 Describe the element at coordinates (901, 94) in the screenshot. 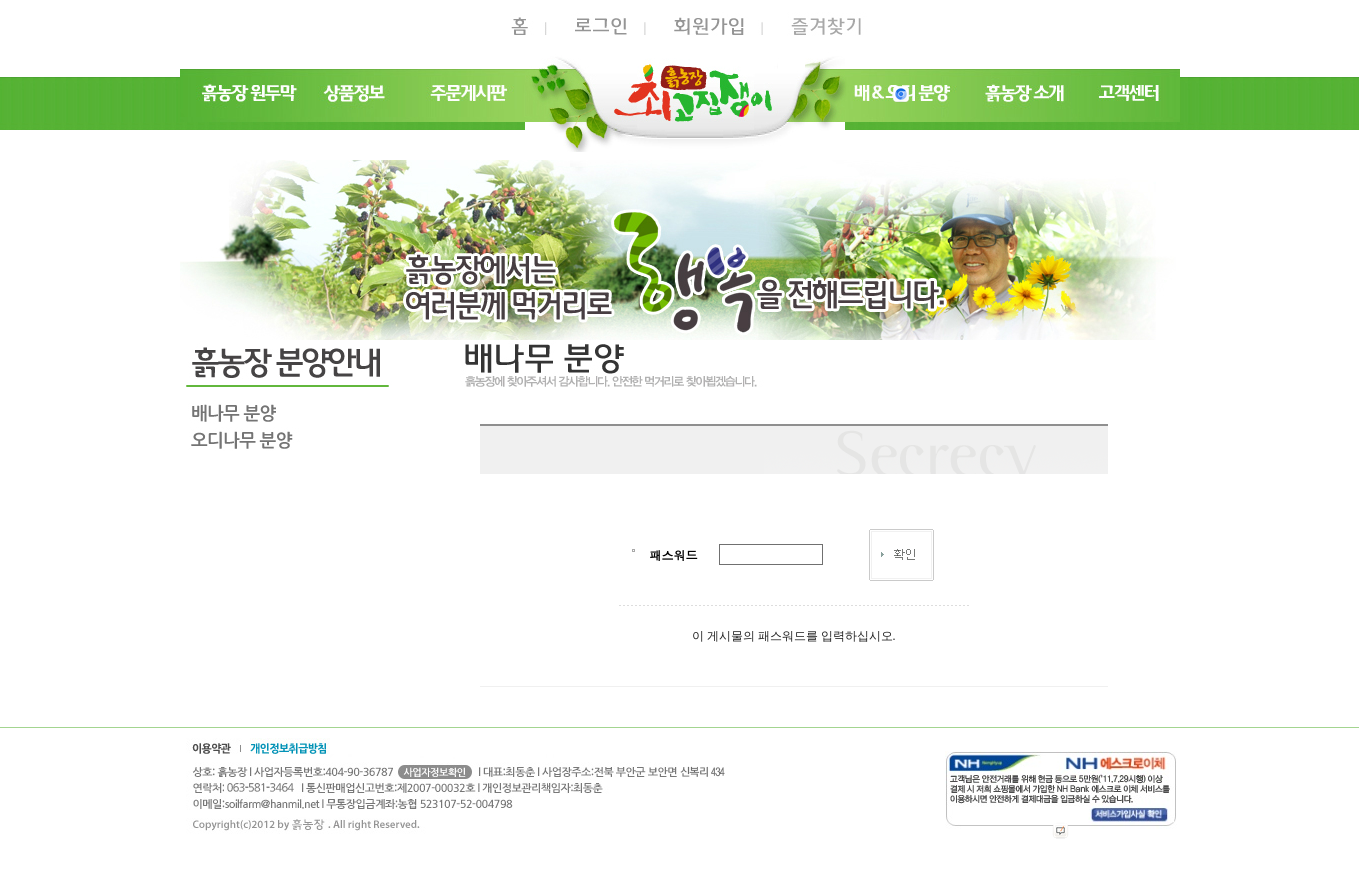

I see `open chromium web browser` at that location.